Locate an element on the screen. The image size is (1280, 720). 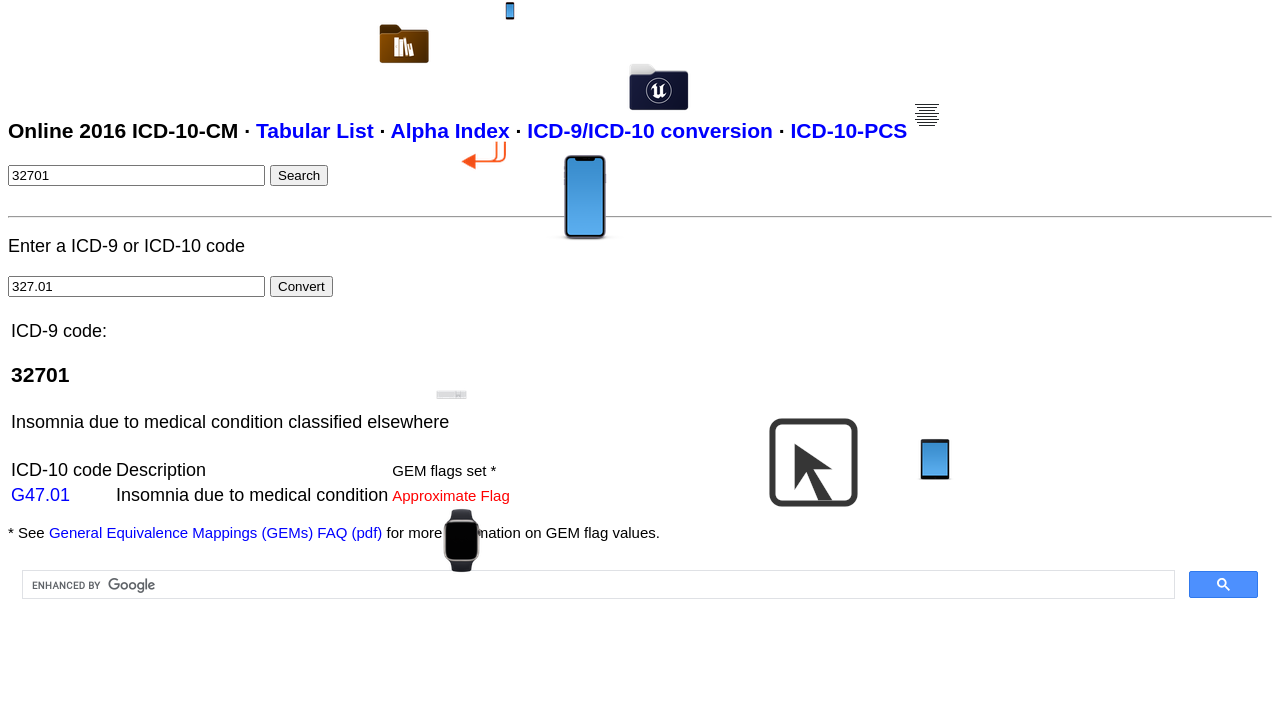
iPad Air 2 device icon is located at coordinates (935, 459).